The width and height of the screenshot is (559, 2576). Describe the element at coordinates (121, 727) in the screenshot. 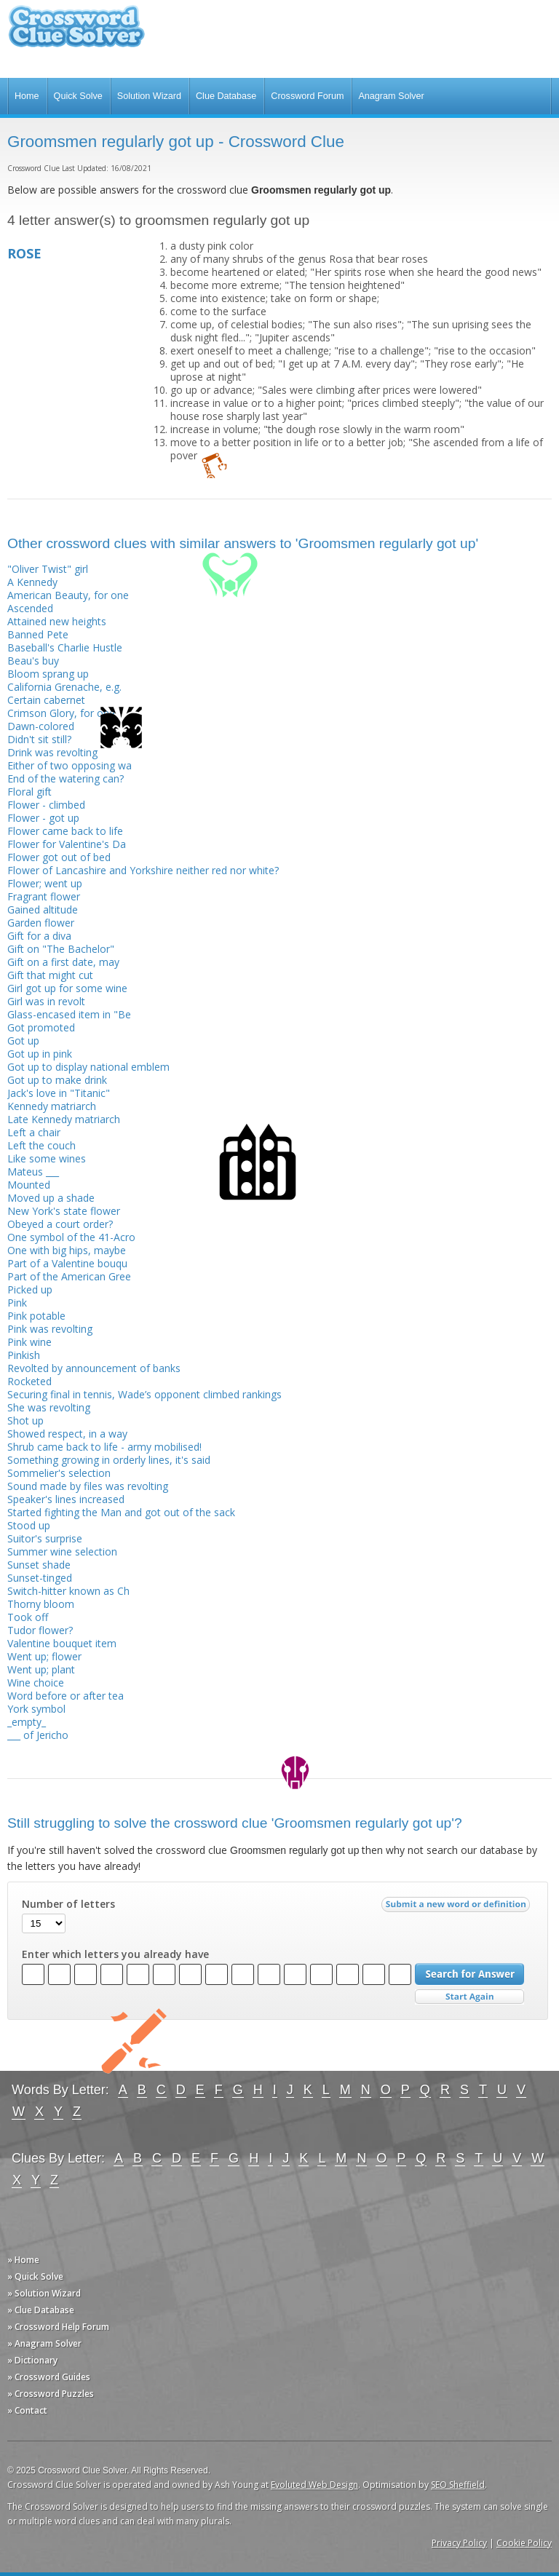

I see `indicates a versus or battle mode` at that location.